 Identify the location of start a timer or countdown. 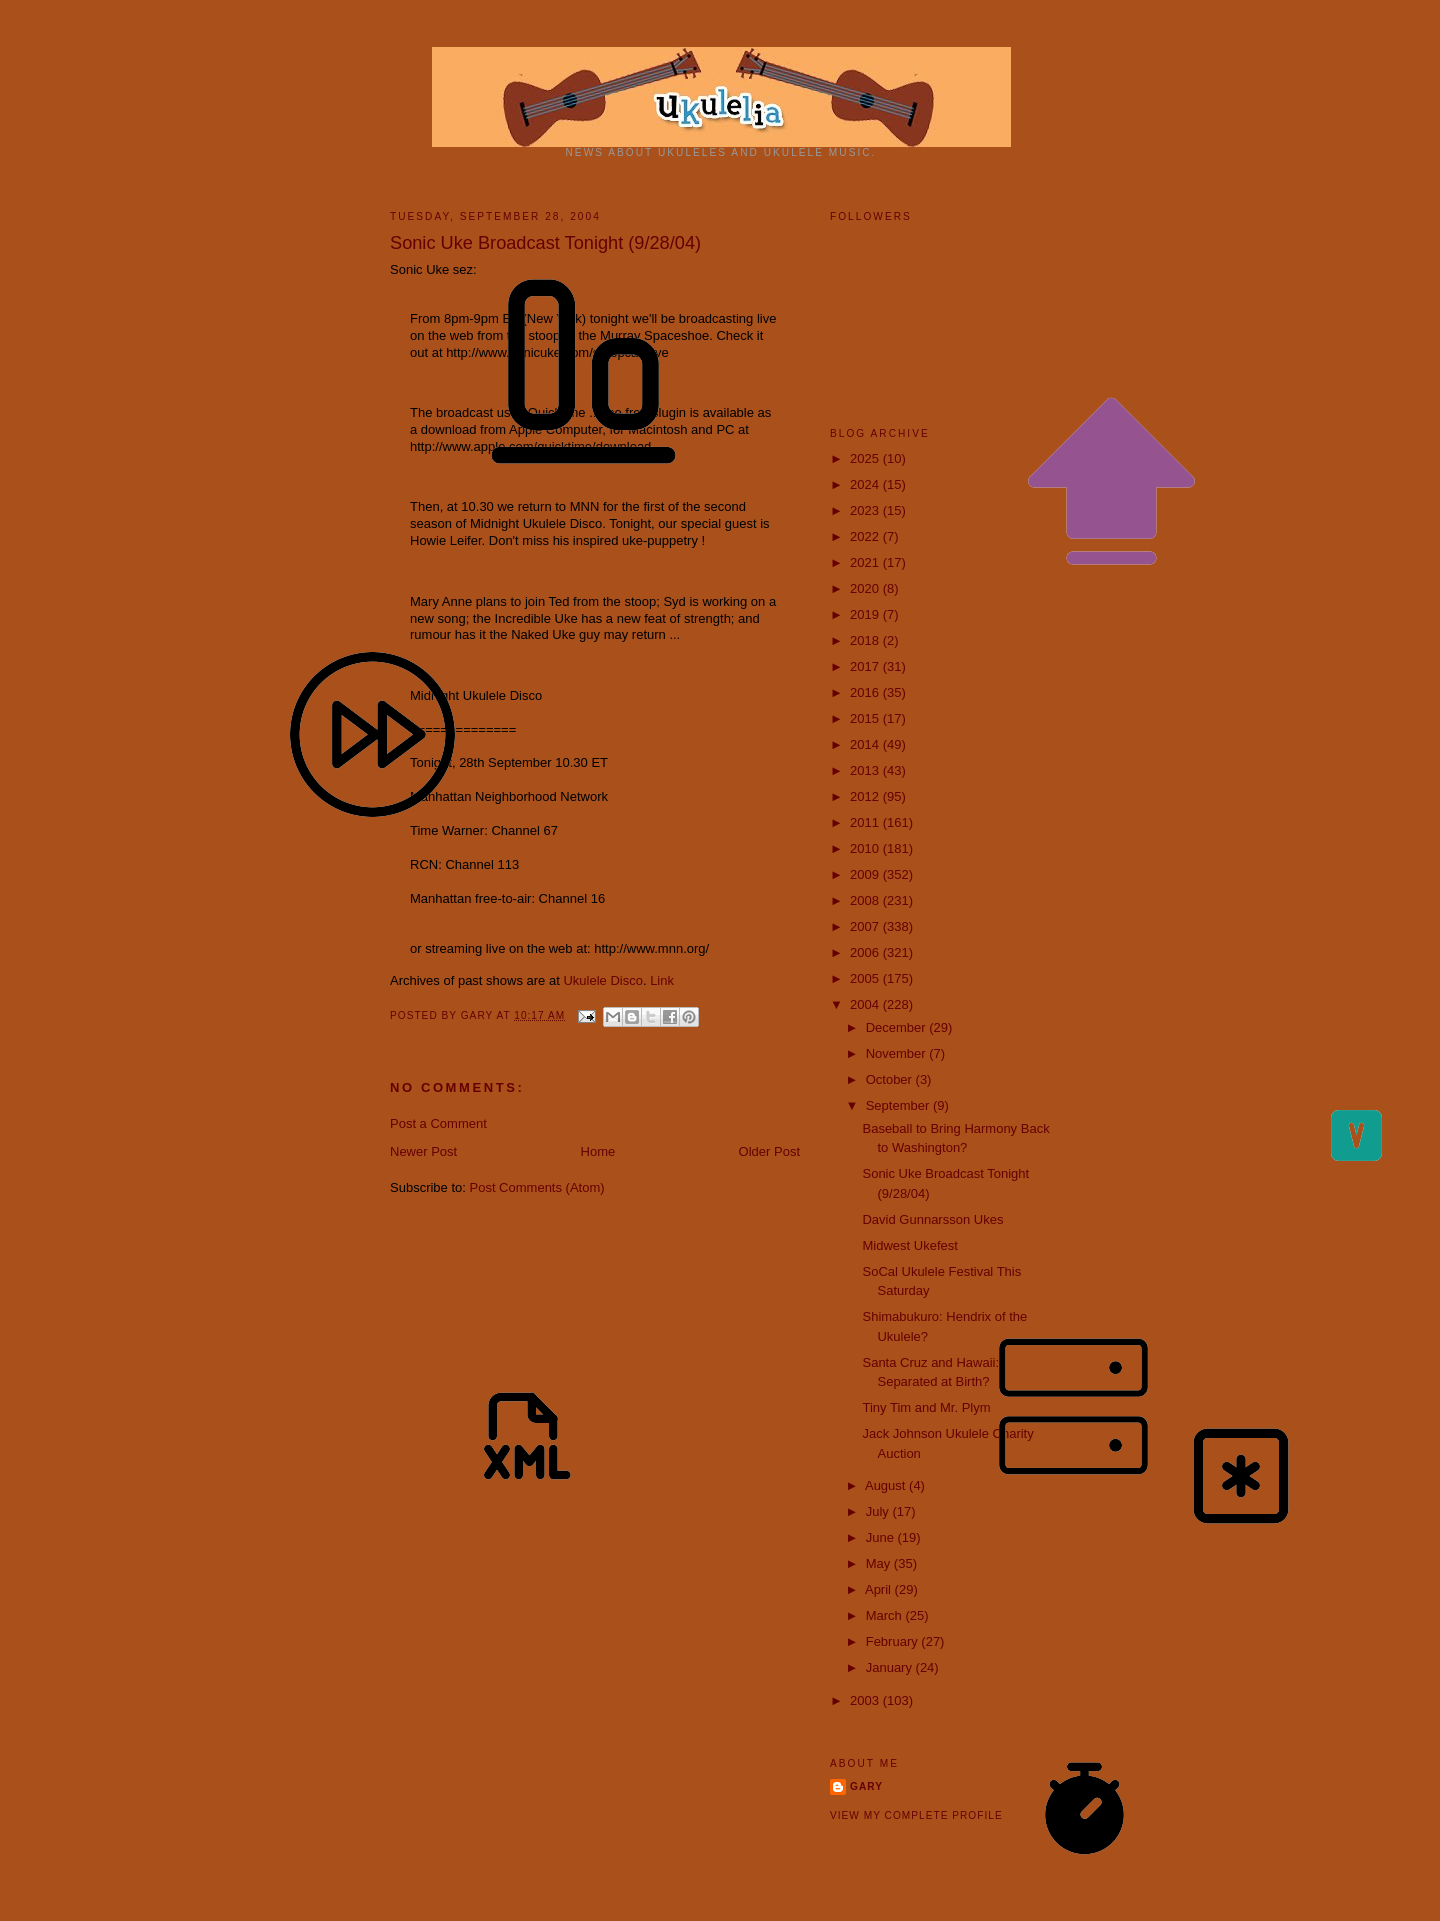
(1084, 1810).